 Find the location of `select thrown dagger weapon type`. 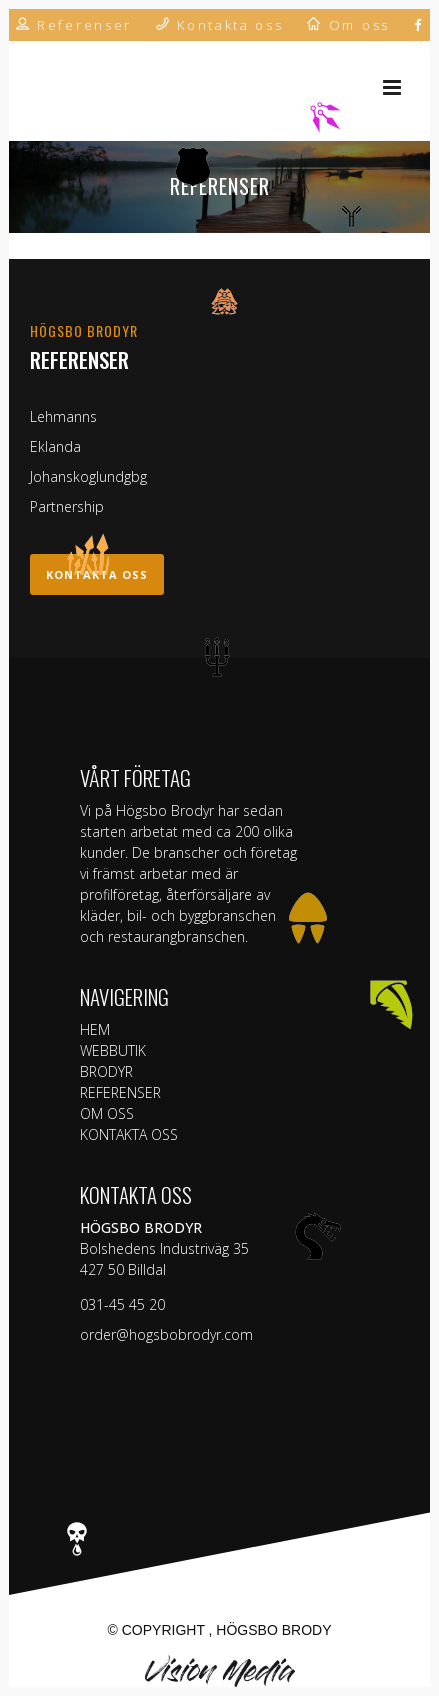

select thrown dagger weapon type is located at coordinates (325, 117).